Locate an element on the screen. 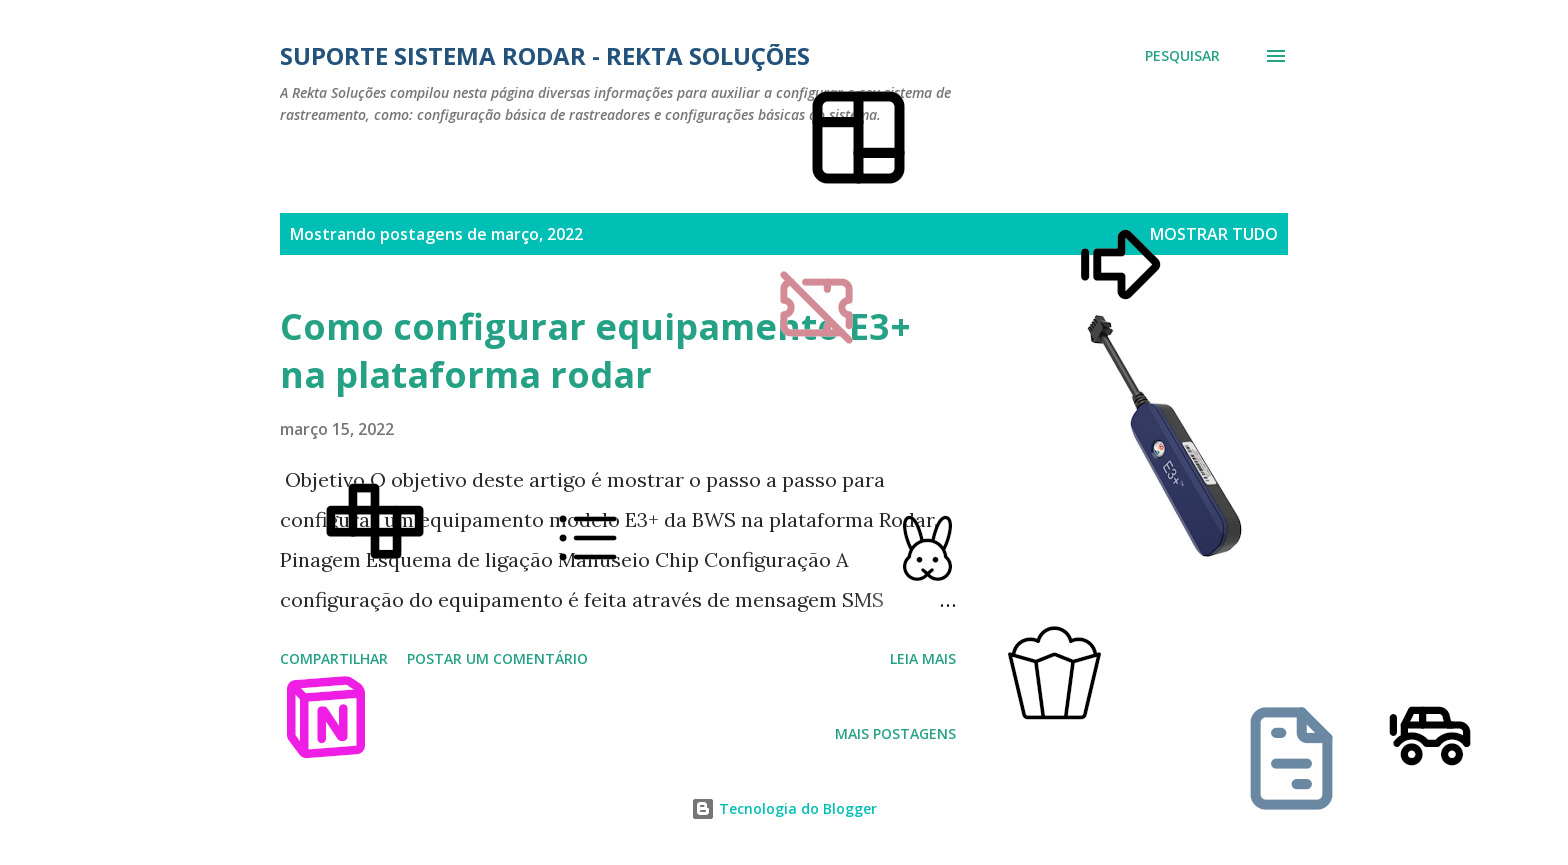 This screenshot has height=865, width=1568. open Notion app is located at coordinates (326, 715).